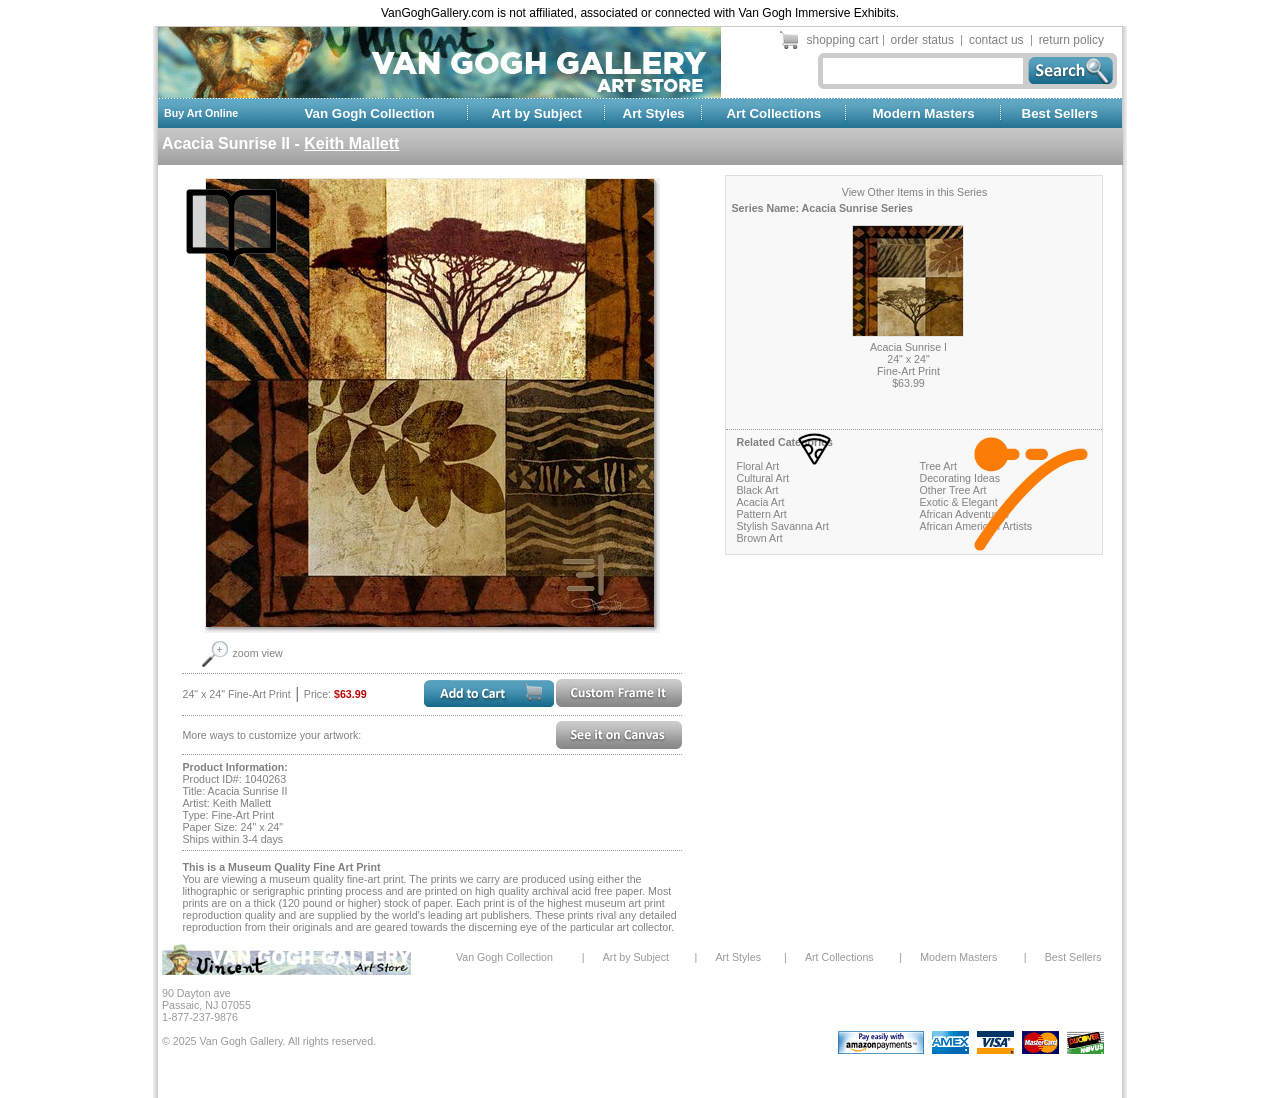 The height and width of the screenshot is (1098, 1280). I want to click on adjust animation easing curve, so click(1031, 494).